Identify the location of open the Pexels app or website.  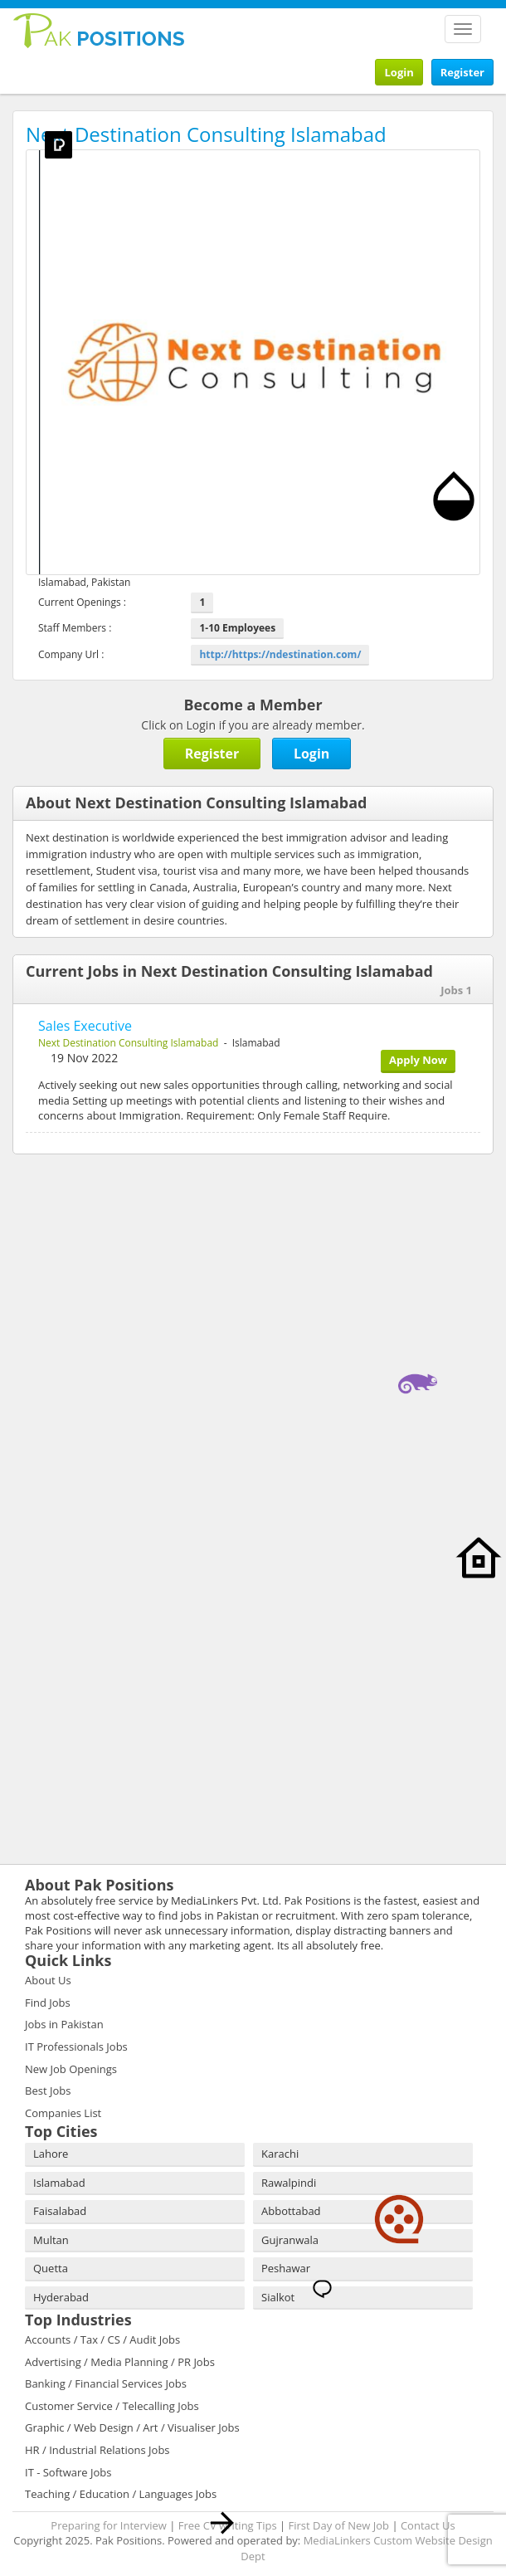
(58, 144).